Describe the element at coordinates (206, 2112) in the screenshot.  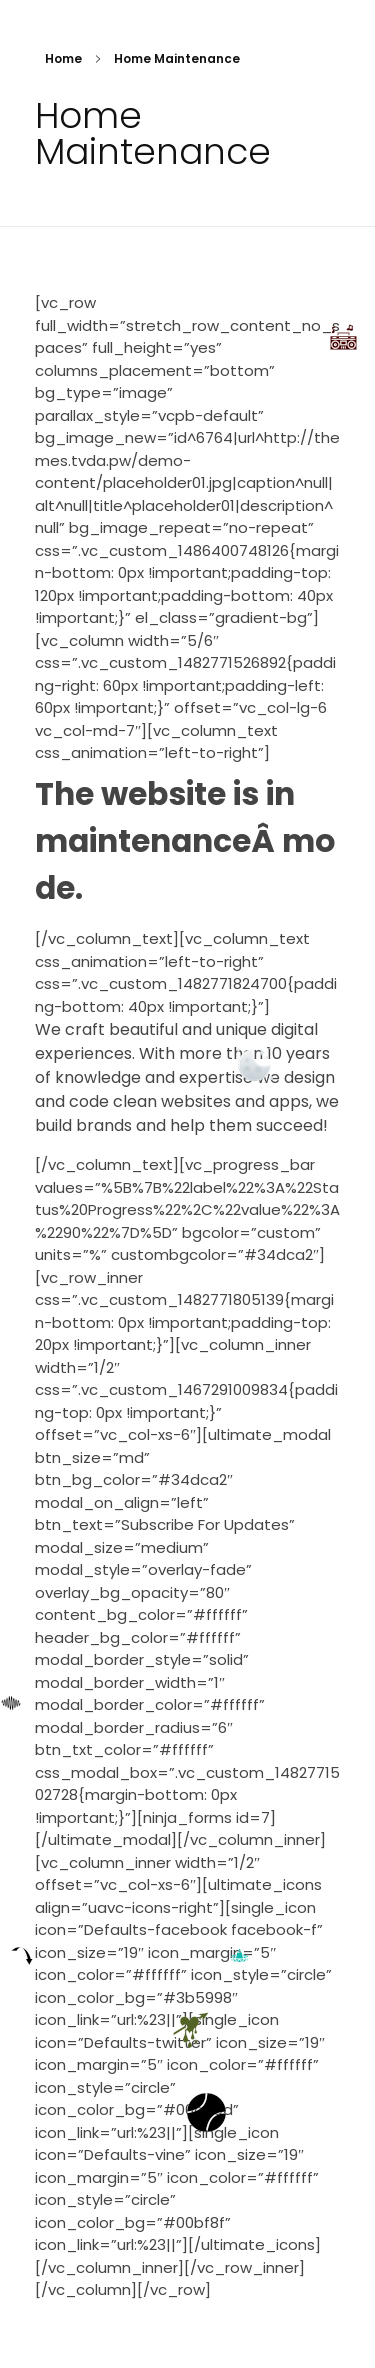
I see `access tennis or sports-related features` at that location.